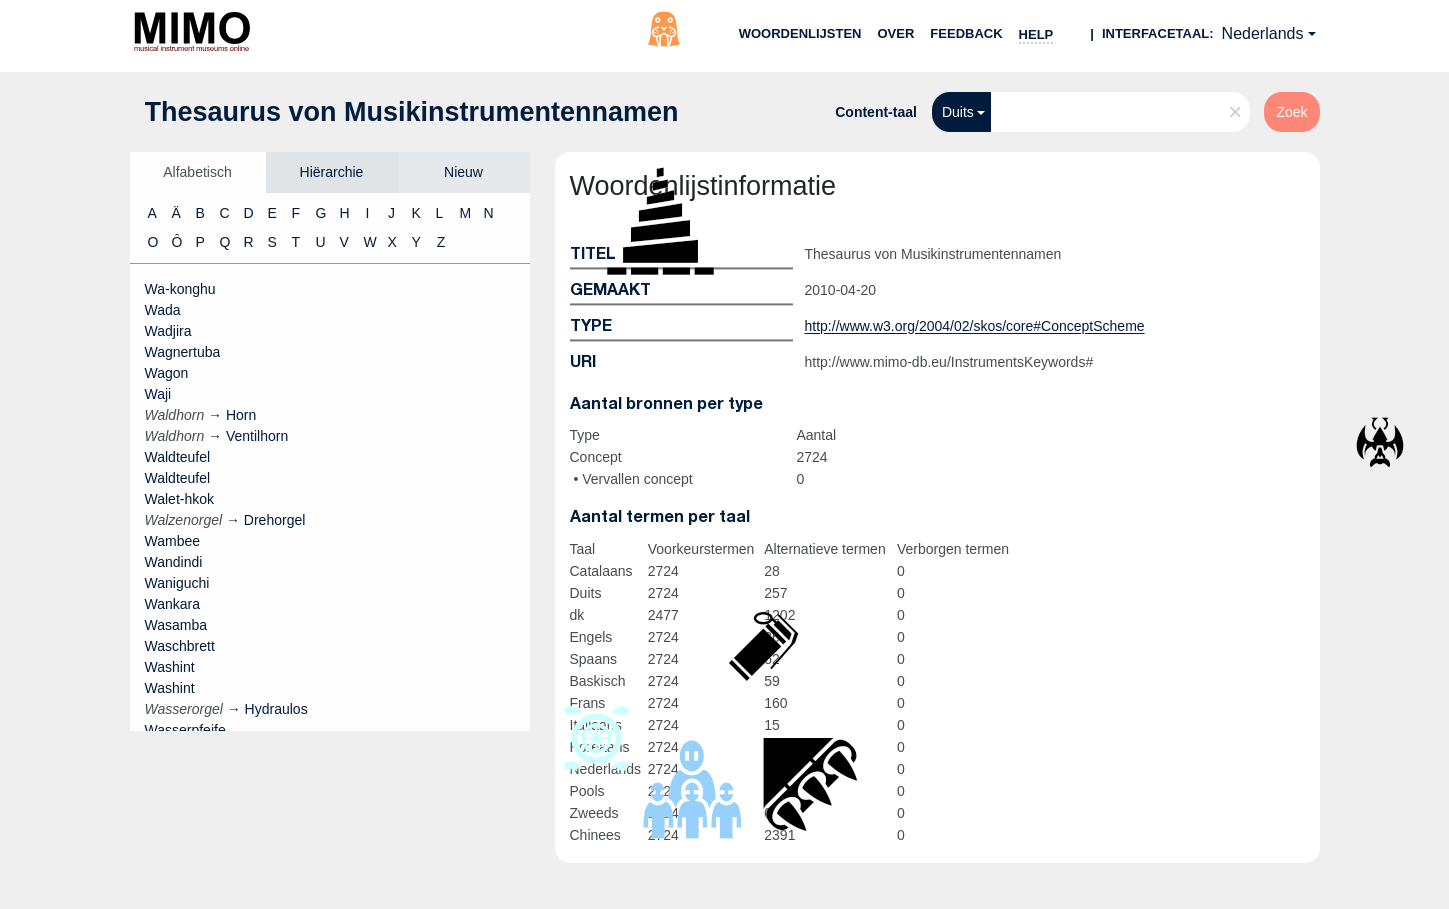 The image size is (1449, 909). What do you see at coordinates (1380, 443) in the screenshot?
I see `represents a bat creature or enemy in a game` at bounding box center [1380, 443].